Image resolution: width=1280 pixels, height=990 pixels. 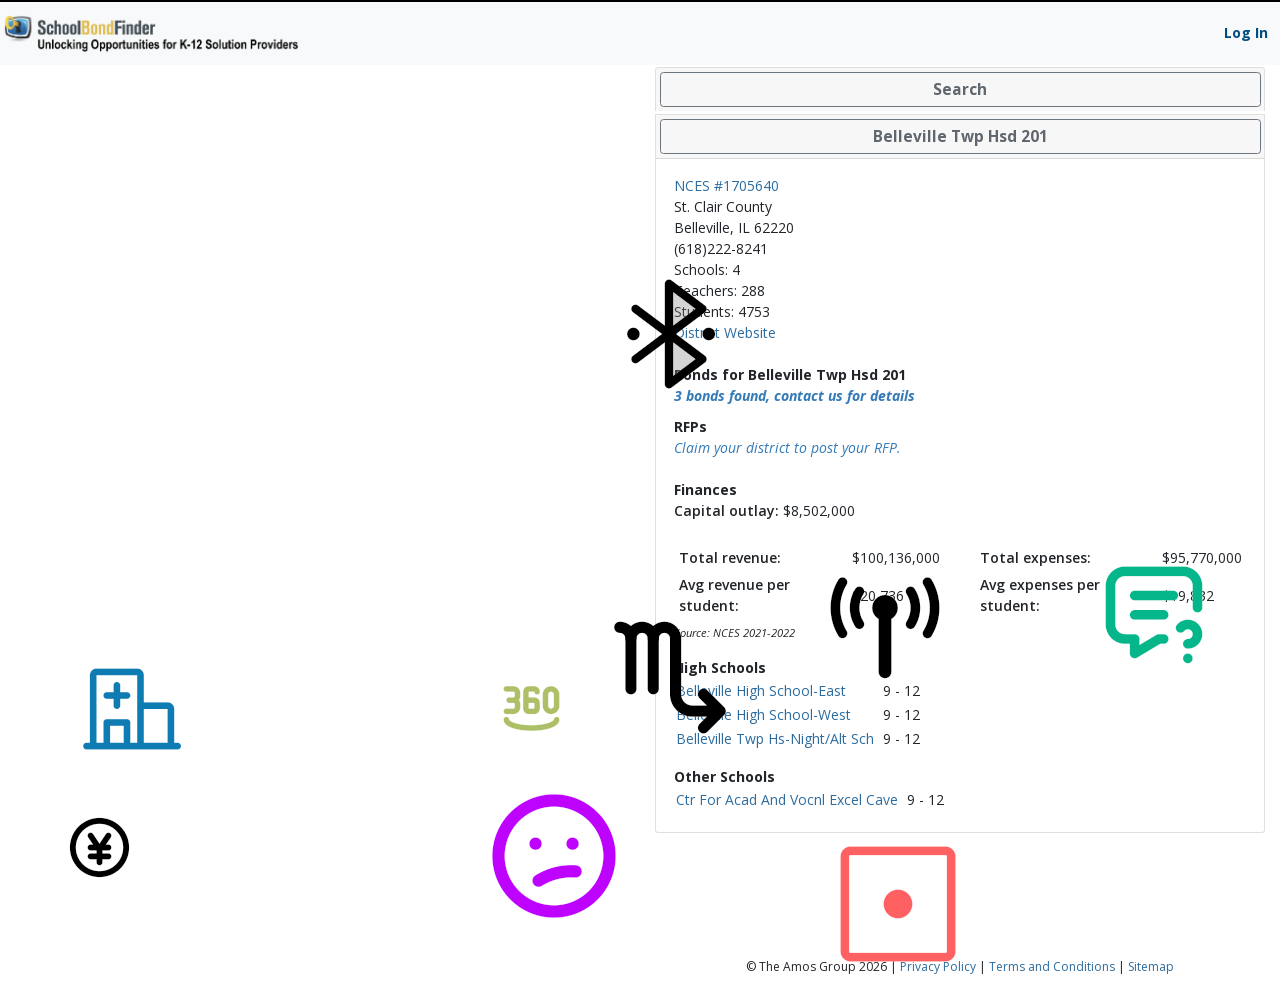 I want to click on access help or FAQ chat, so click(x=1154, y=610).